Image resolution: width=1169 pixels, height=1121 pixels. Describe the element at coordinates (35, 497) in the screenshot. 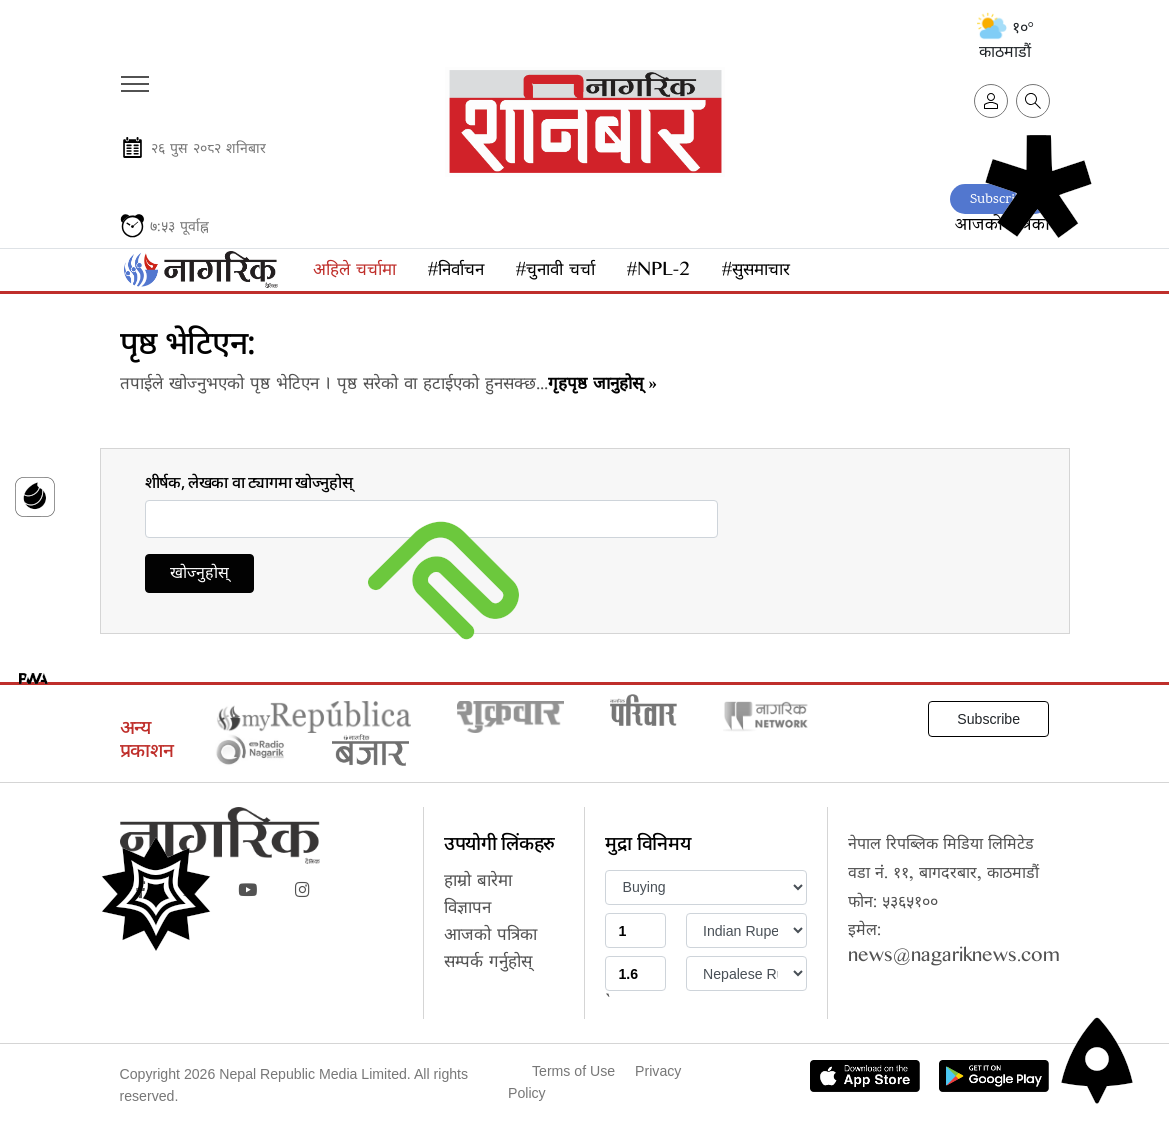

I see `open MediBang Paint app` at that location.